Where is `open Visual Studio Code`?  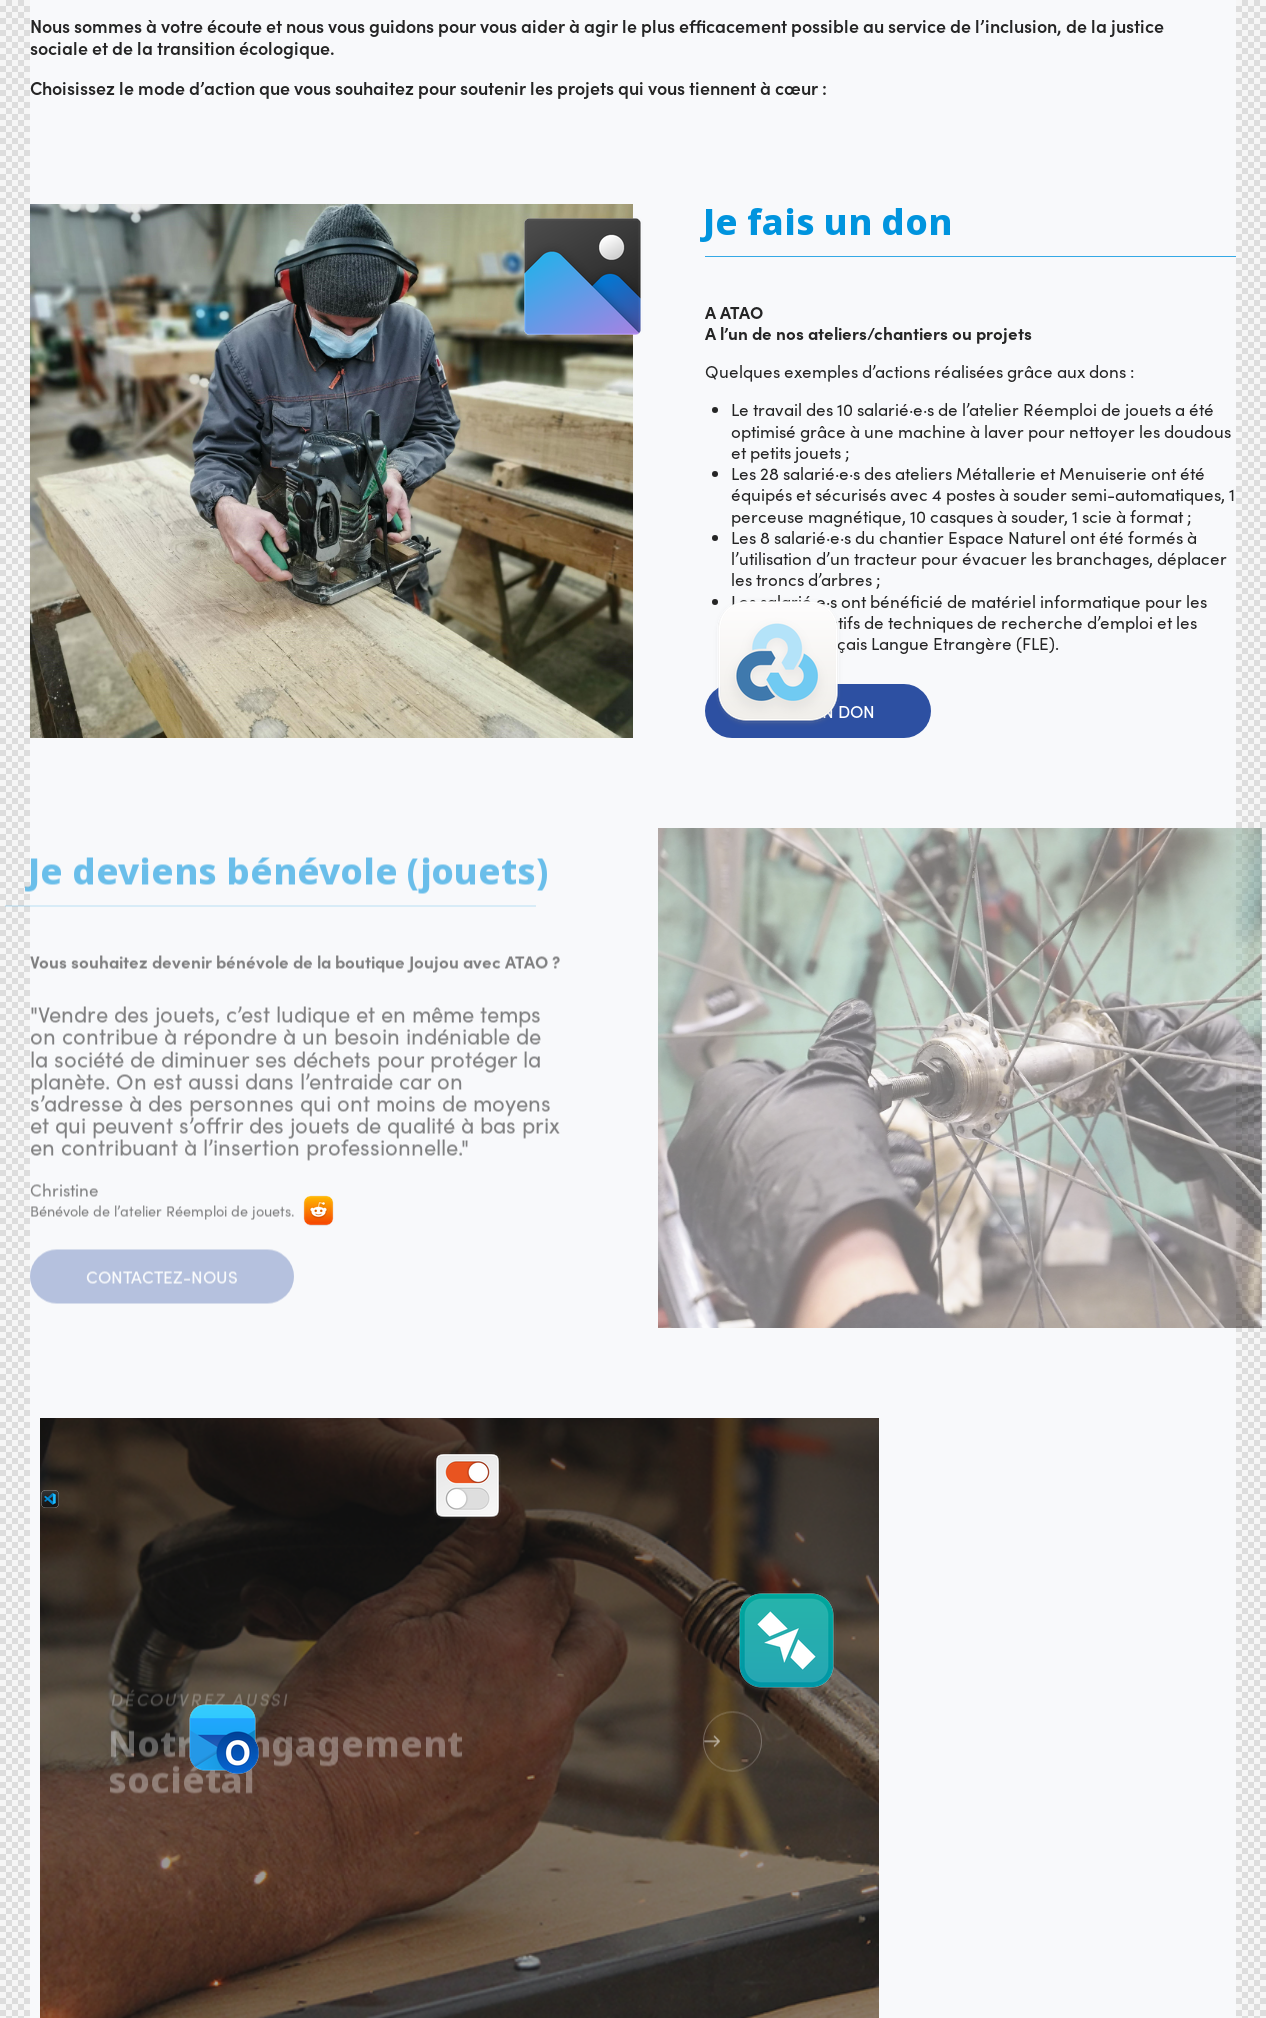
open Visual Studio Code is located at coordinates (50, 1499).